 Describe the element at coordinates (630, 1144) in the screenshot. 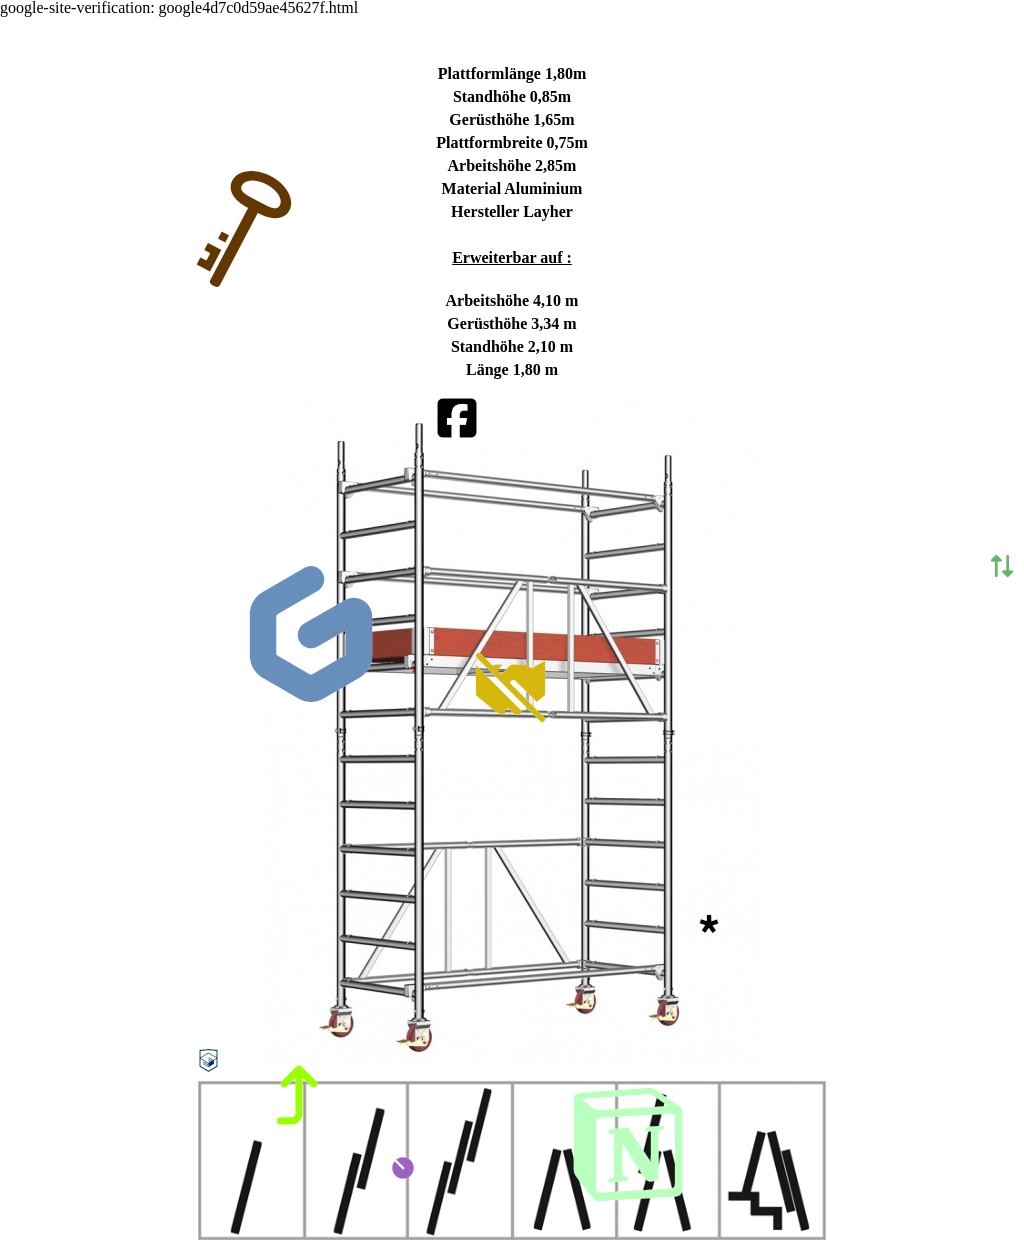

I see `open Notion app` at that location.